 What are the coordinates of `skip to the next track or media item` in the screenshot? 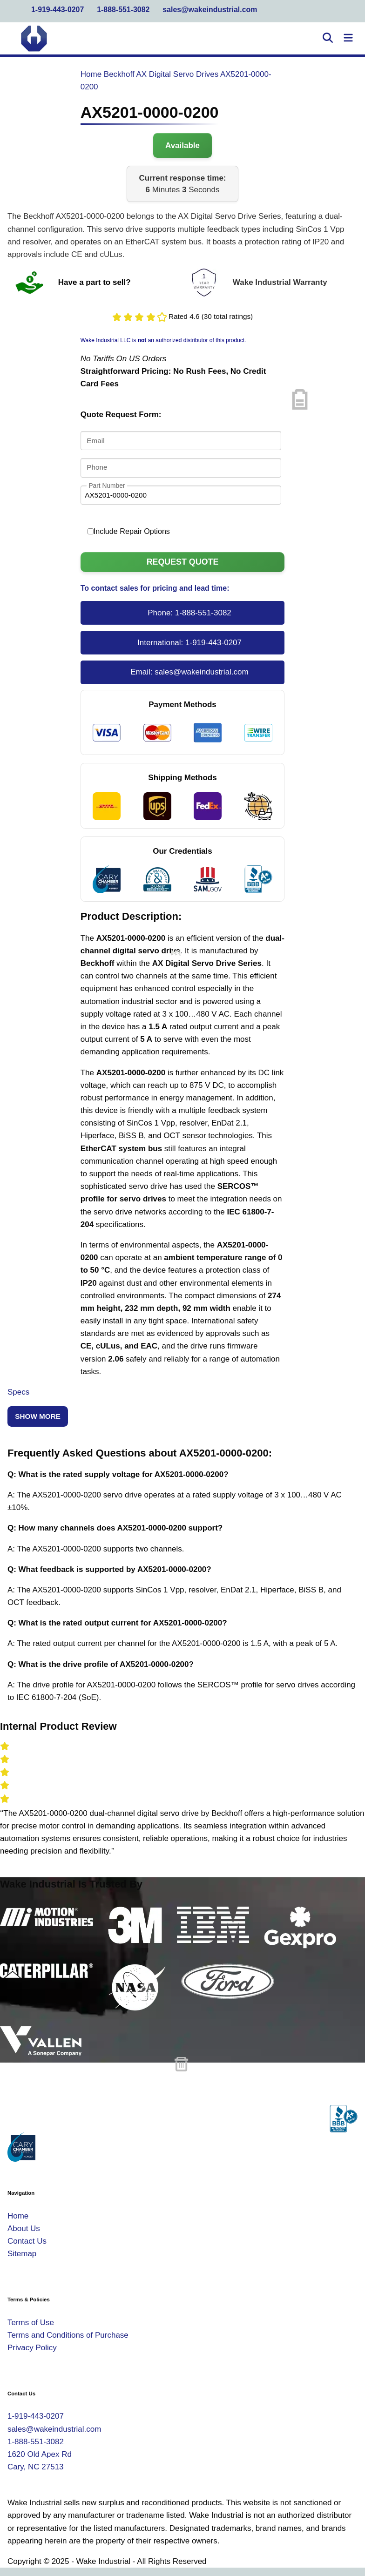 It's located at (176, 952).